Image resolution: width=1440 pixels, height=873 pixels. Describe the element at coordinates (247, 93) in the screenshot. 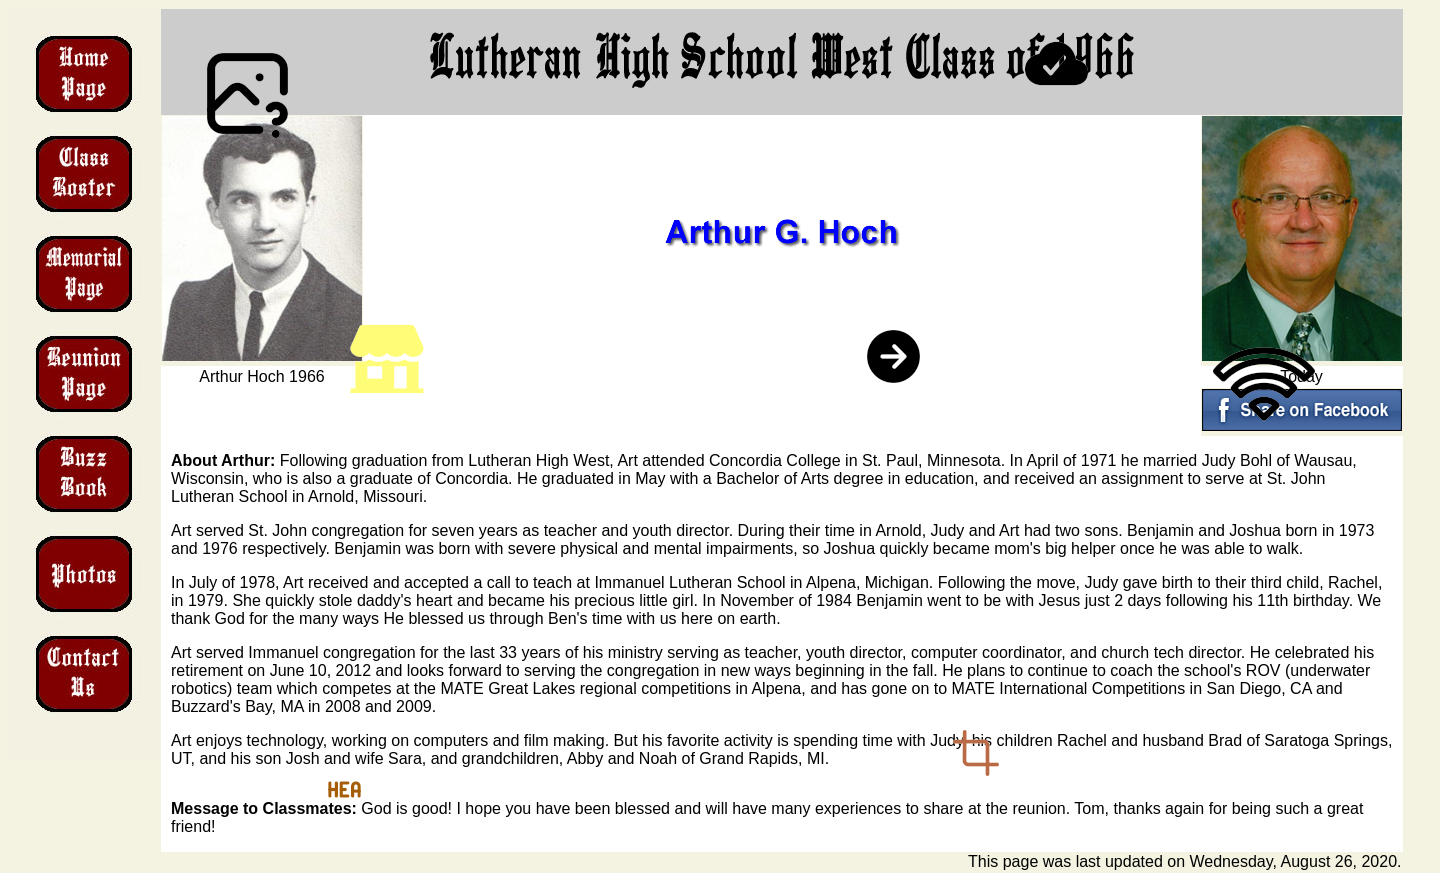

I see `unknown or missing image` at that location.